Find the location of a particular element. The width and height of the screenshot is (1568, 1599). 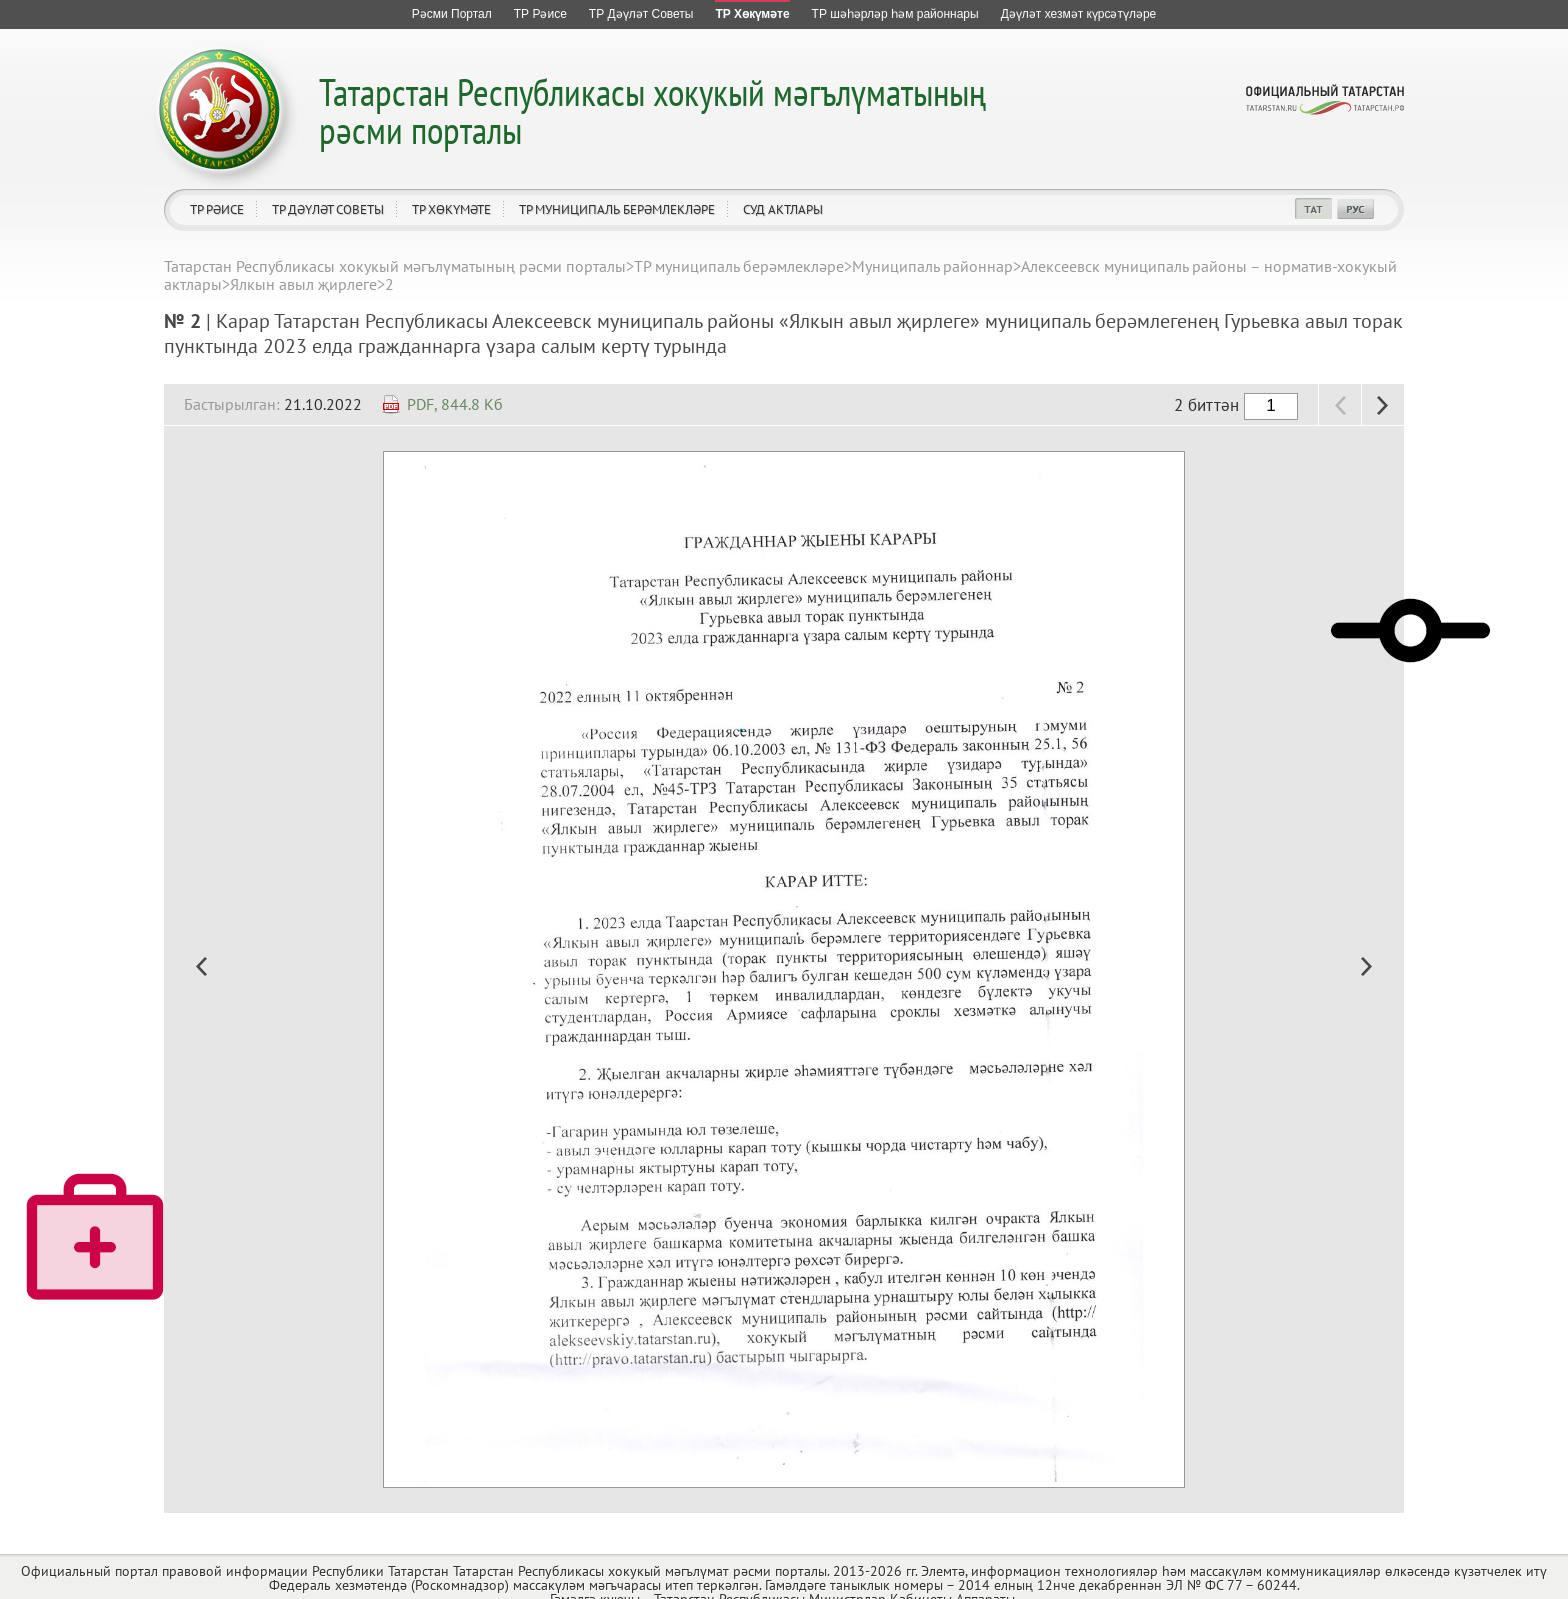

view commit history on current branch is located at coordinates (1410, 630).